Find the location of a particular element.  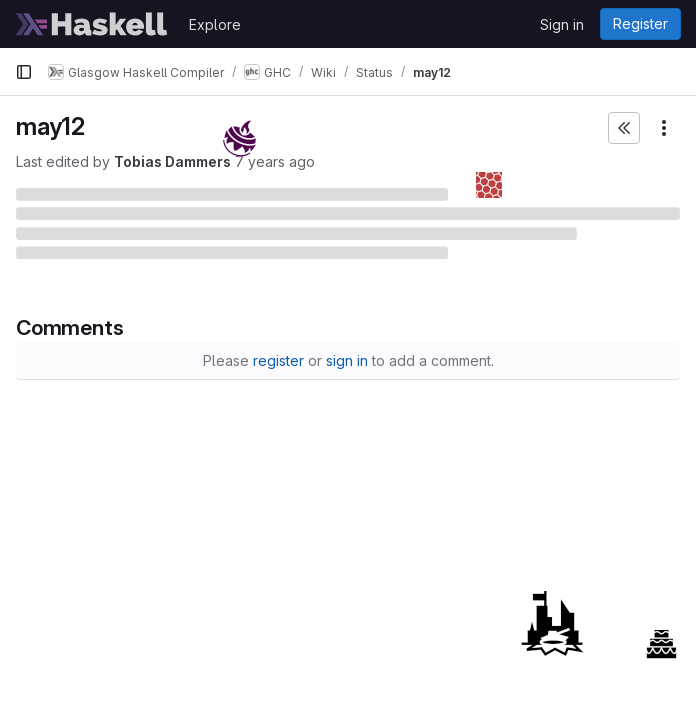

capture or claim a territory is located at coordinates (552, 623).